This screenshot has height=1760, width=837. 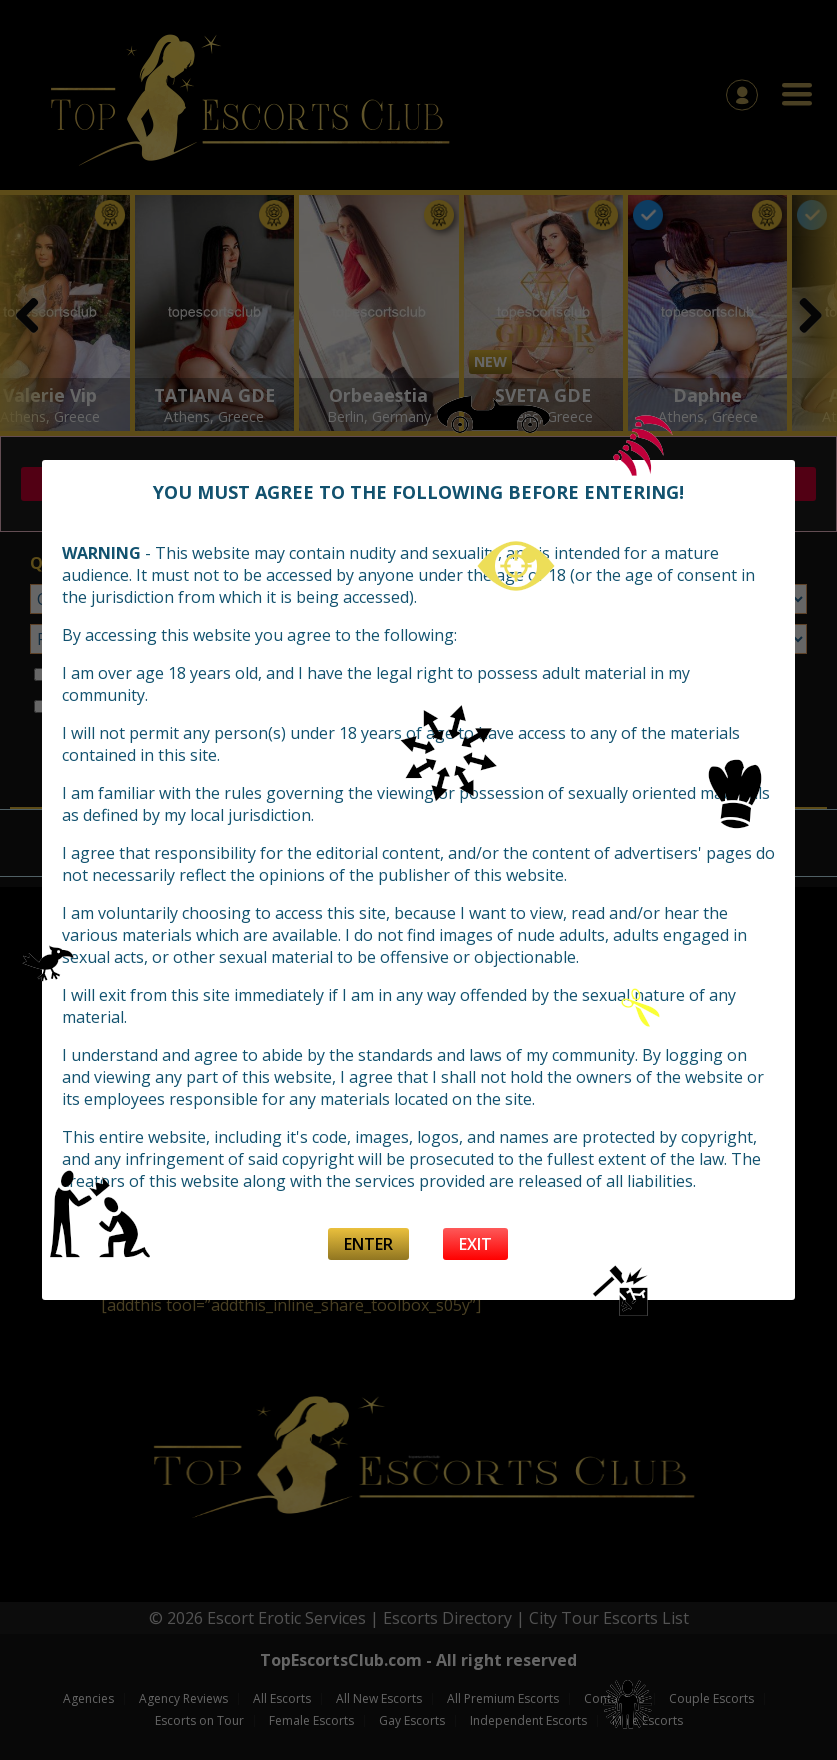 I want to click on expand or distribute items outward, so click(x=448, y=753).